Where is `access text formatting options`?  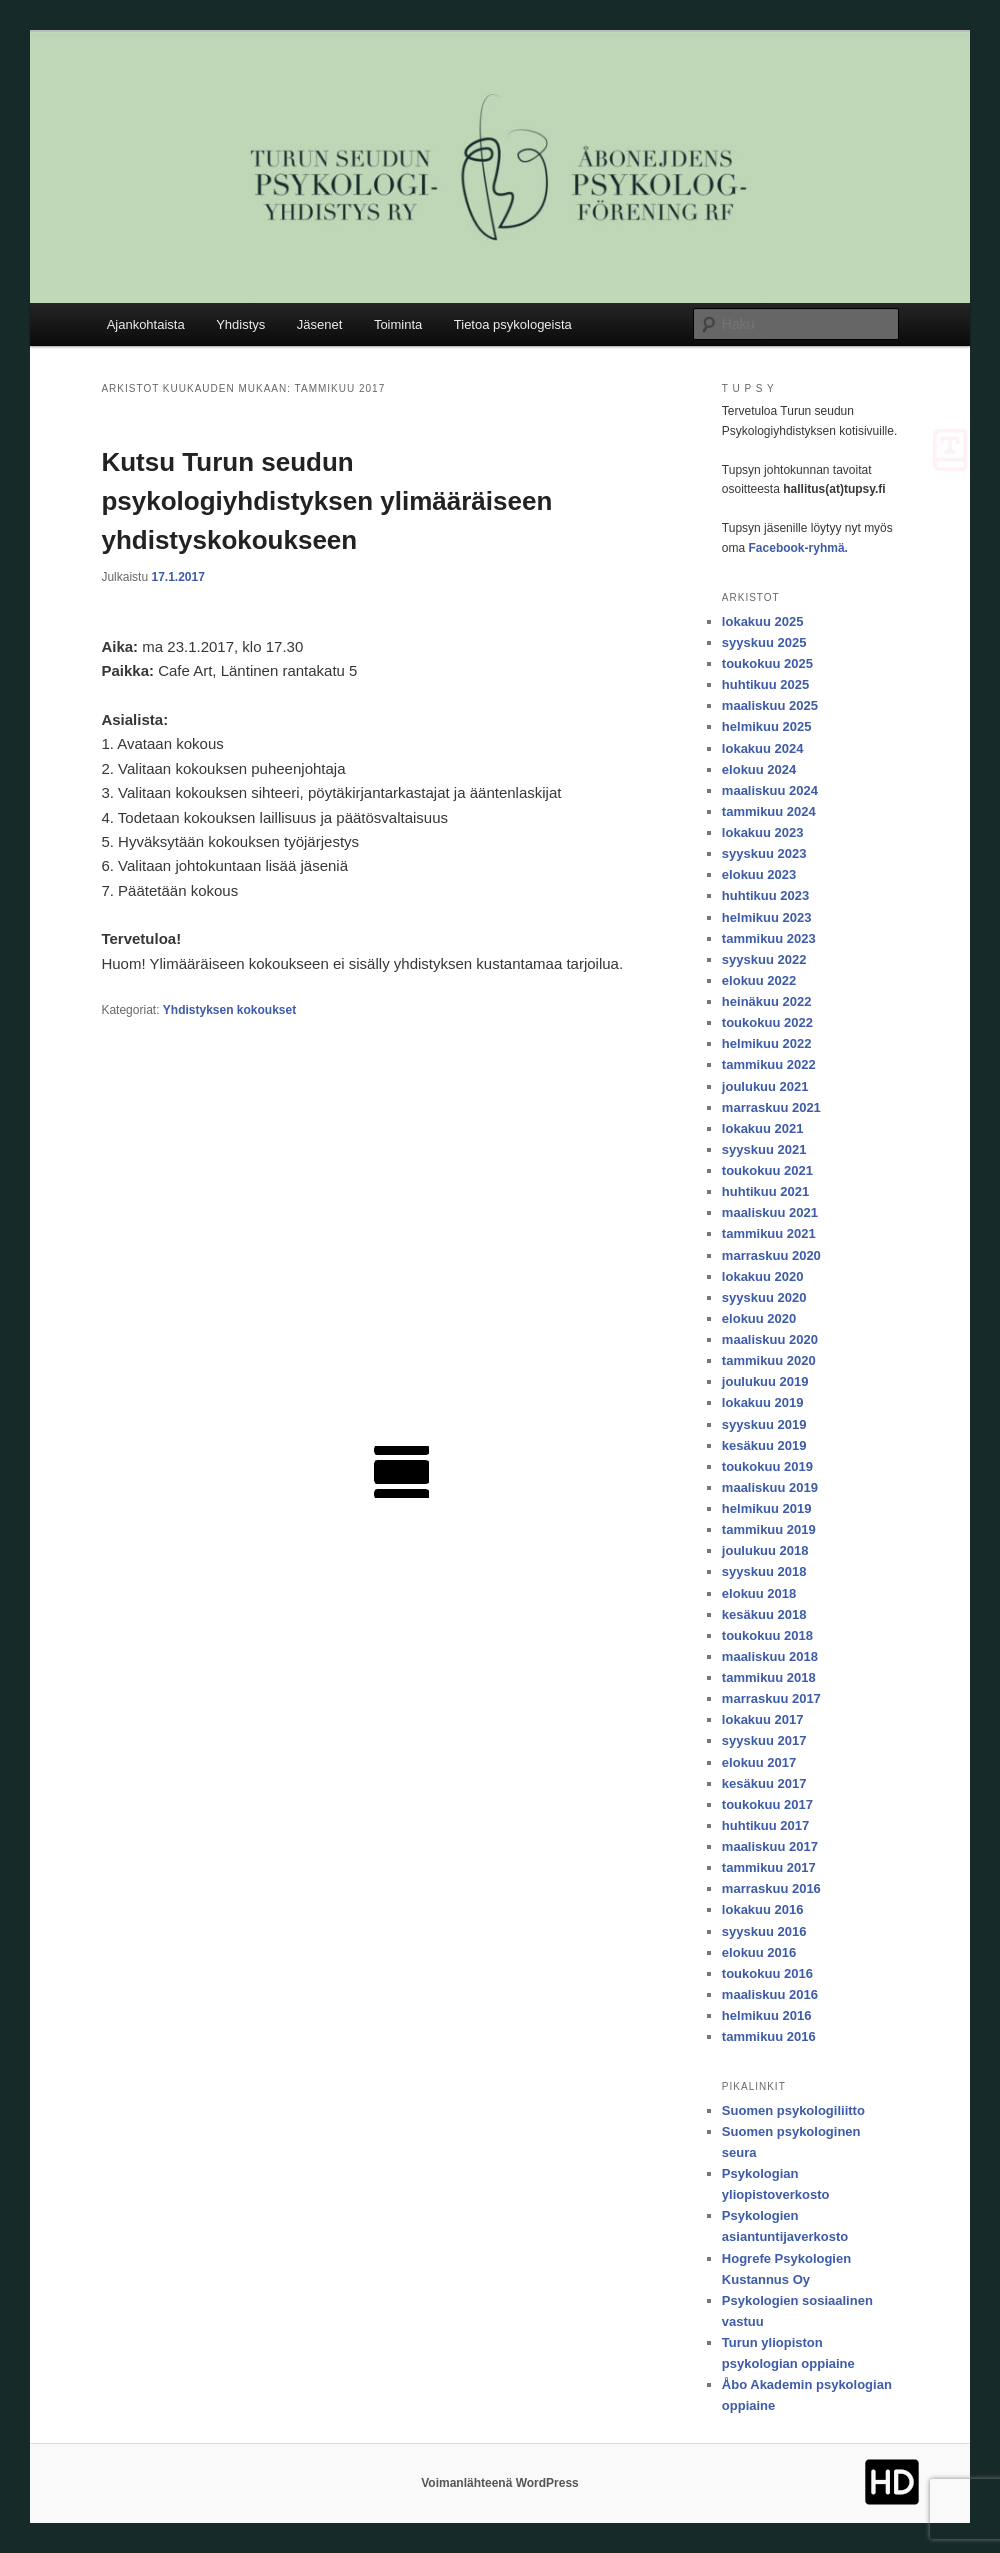 access text formatting options is located at coordinates (950, 450).